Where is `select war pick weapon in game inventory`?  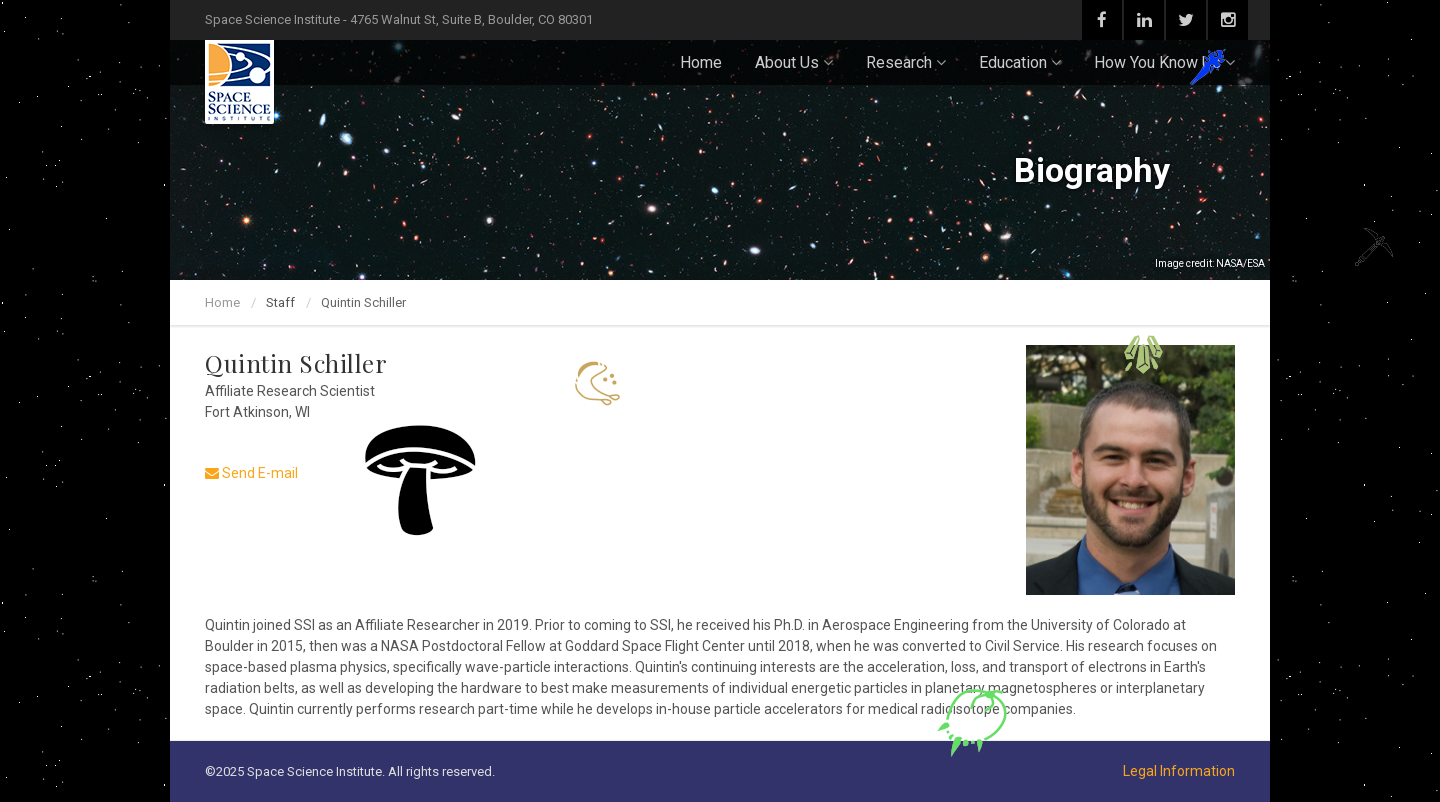 select war pick weapon in game inventory is located at coordinates (1374, 247).